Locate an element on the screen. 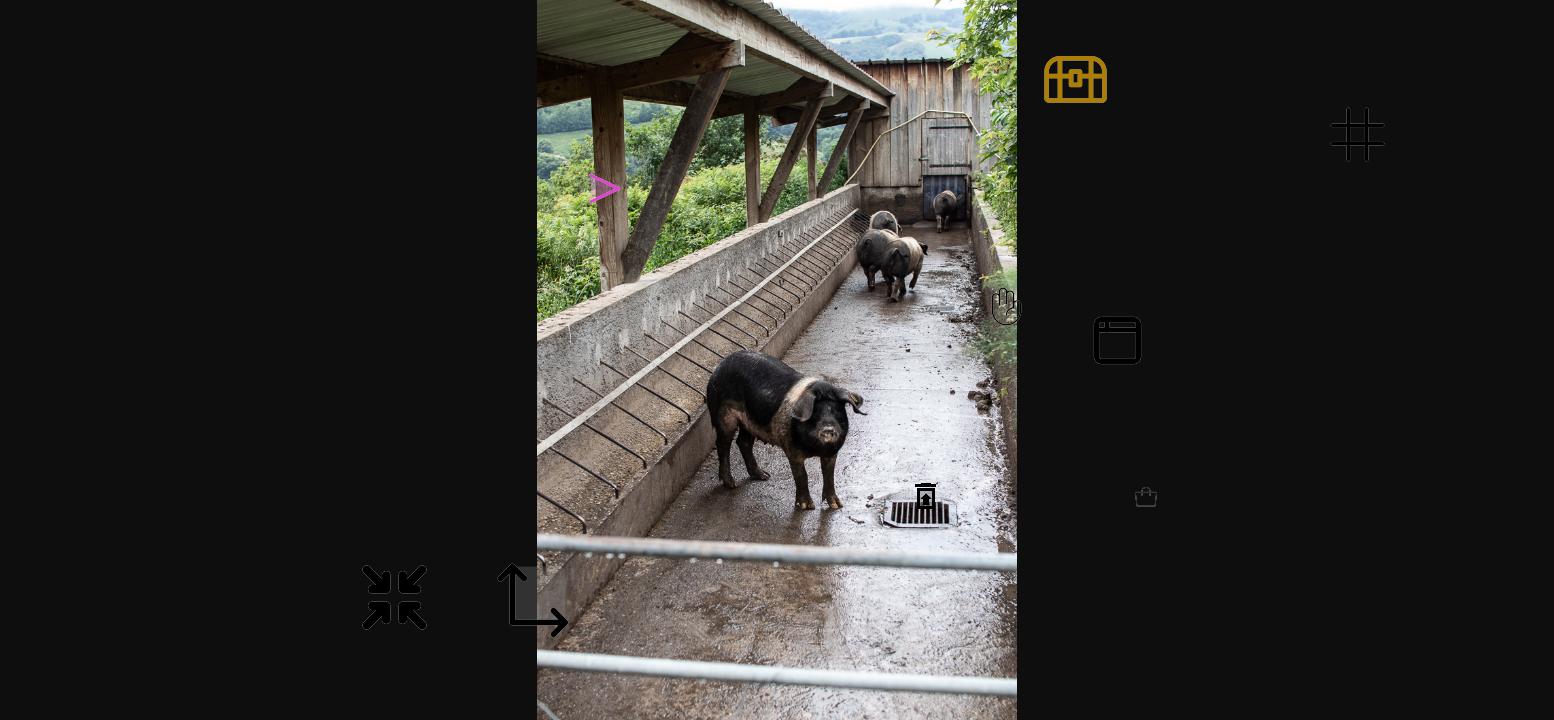 The image size is (1554, 720). navigate to the next item is located at coordinates (602, 188).